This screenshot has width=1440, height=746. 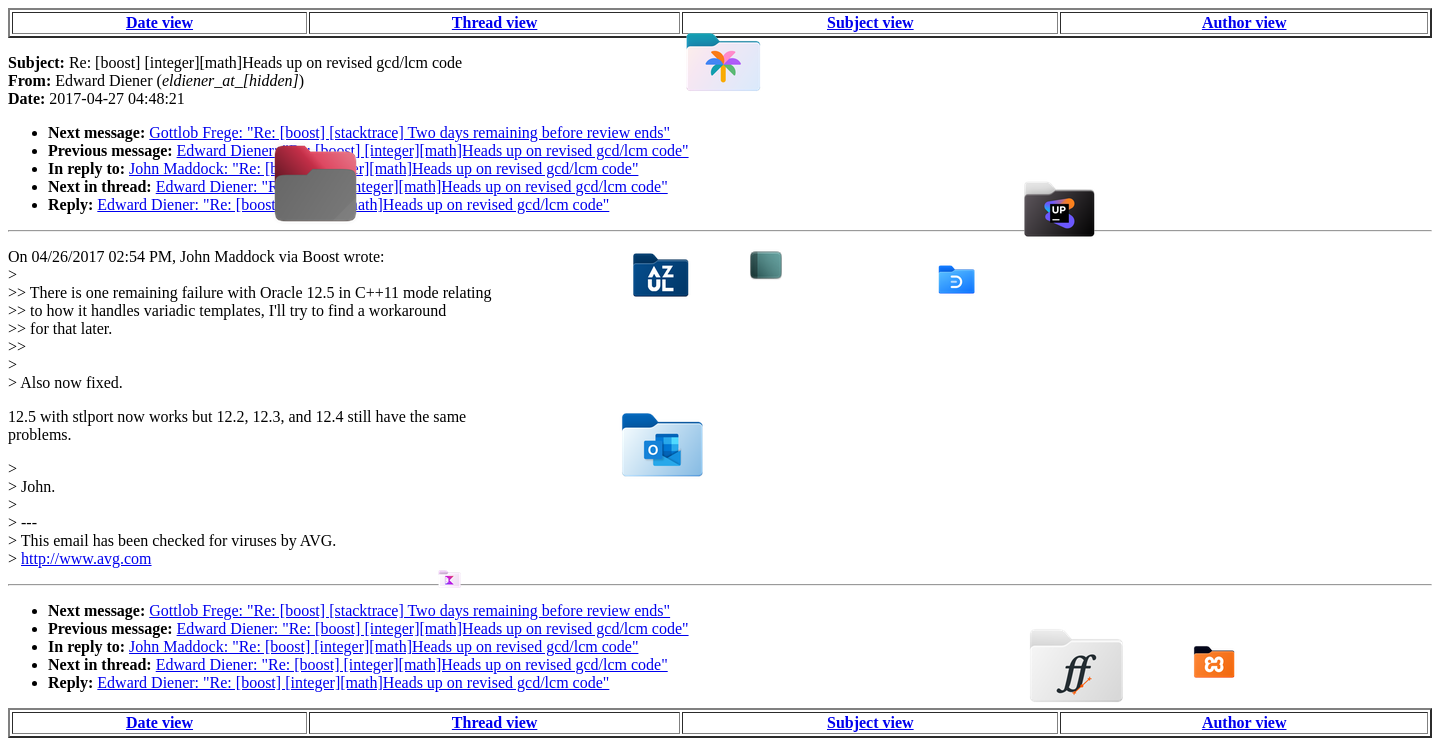 What do you see at coordinates (315, 183) in the screenshot?
I see `an open folder in the file system` at bounding box center [315, 183].